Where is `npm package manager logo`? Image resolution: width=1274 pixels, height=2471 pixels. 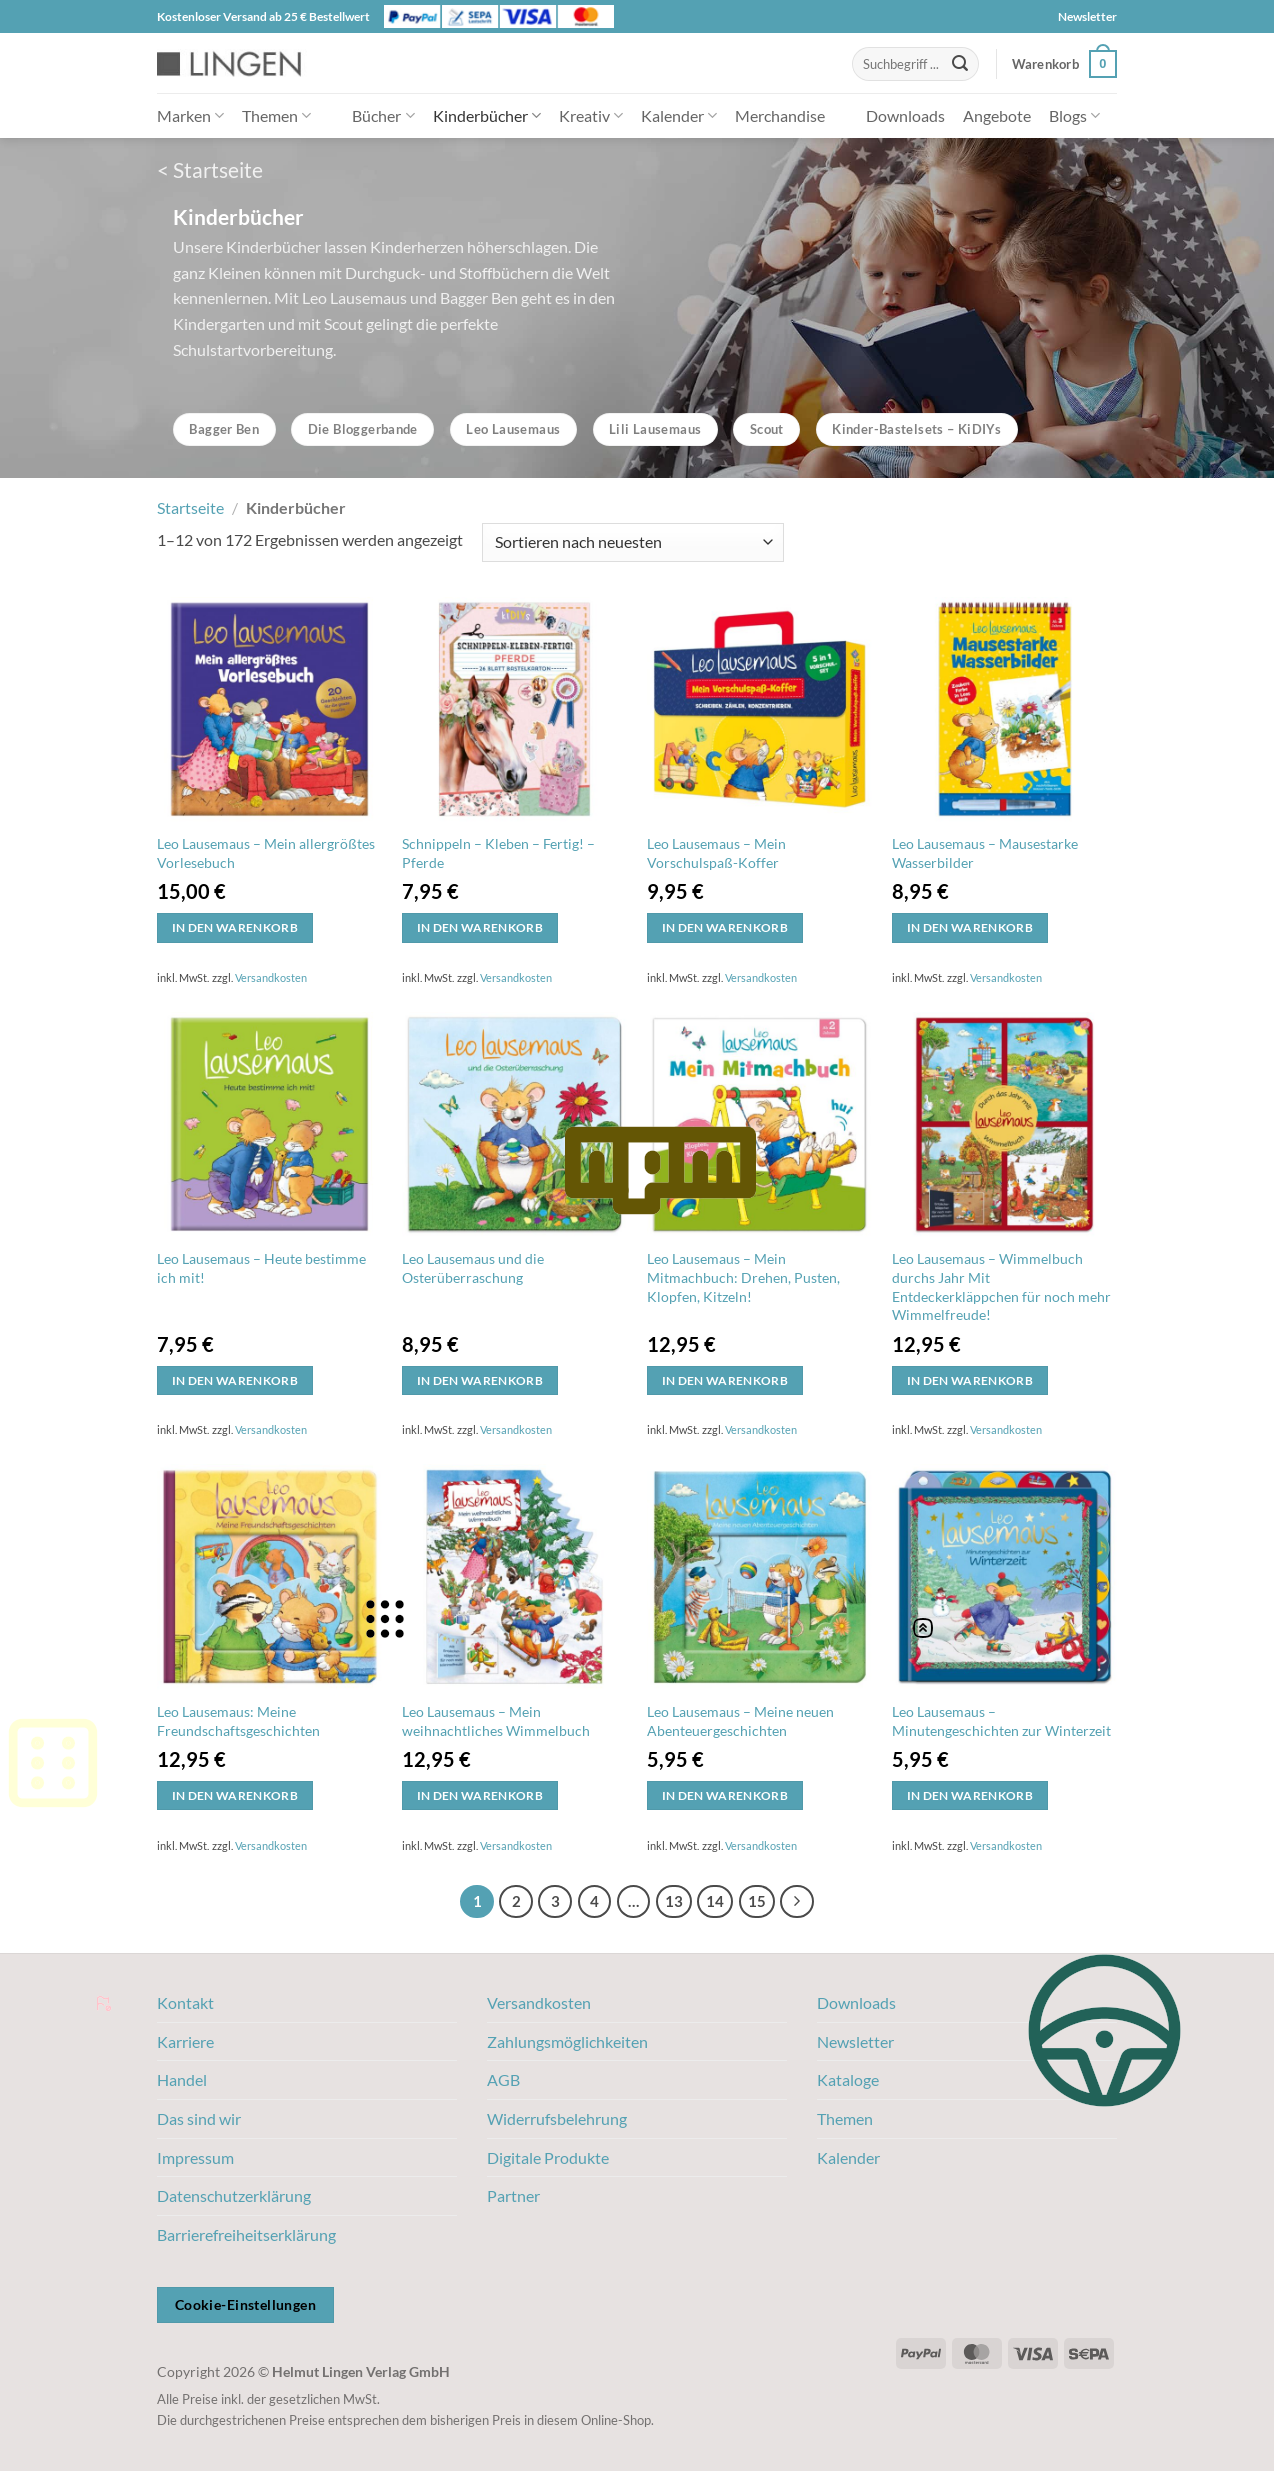 npm package manager logo is located at coordinates (660, 1166).